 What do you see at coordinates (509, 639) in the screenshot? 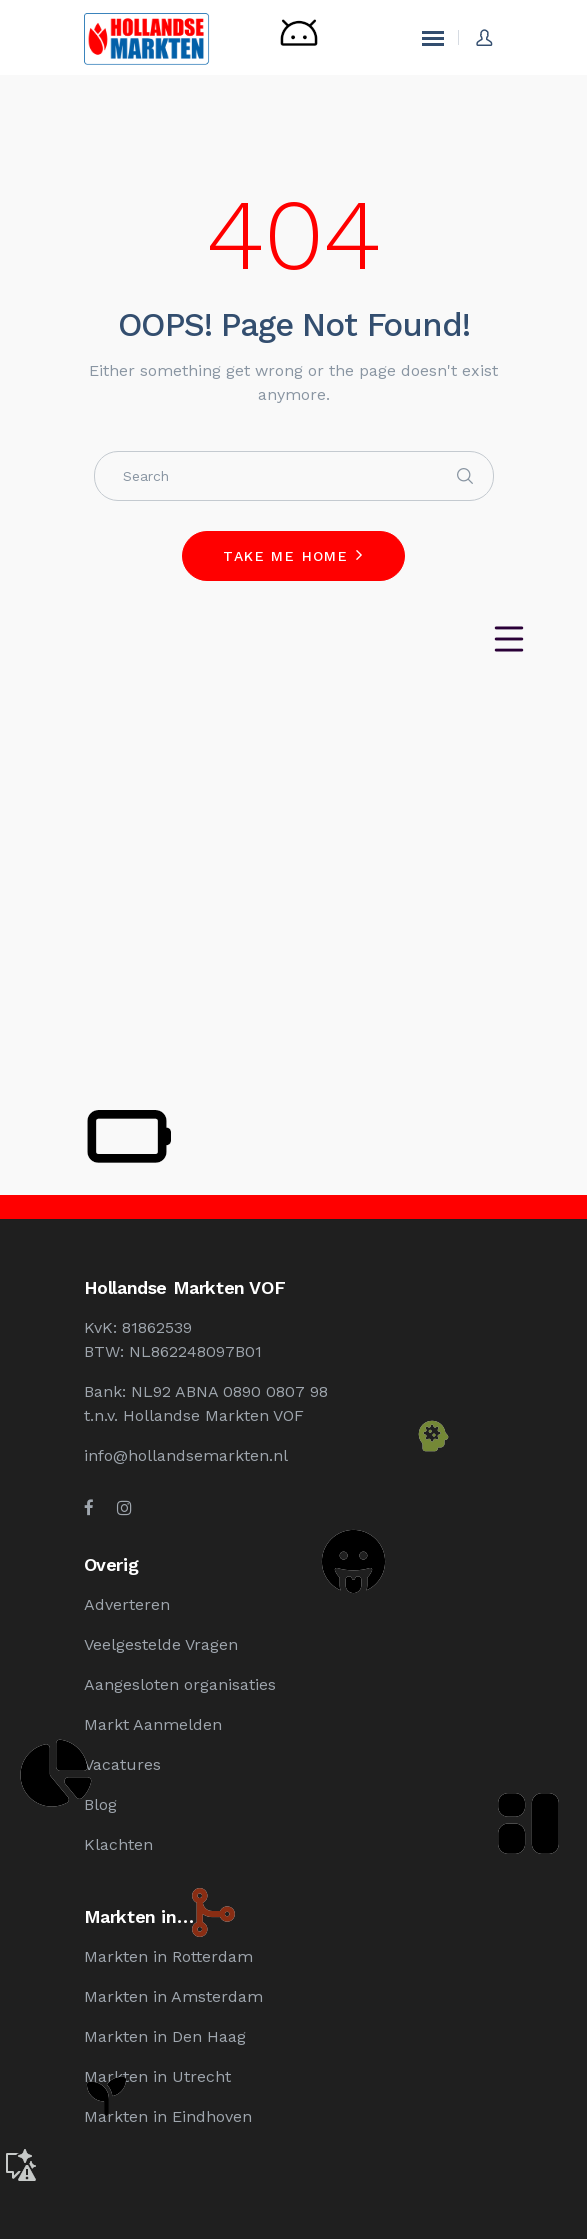
I see `open navigation menu` at bounding box center [509, 639].